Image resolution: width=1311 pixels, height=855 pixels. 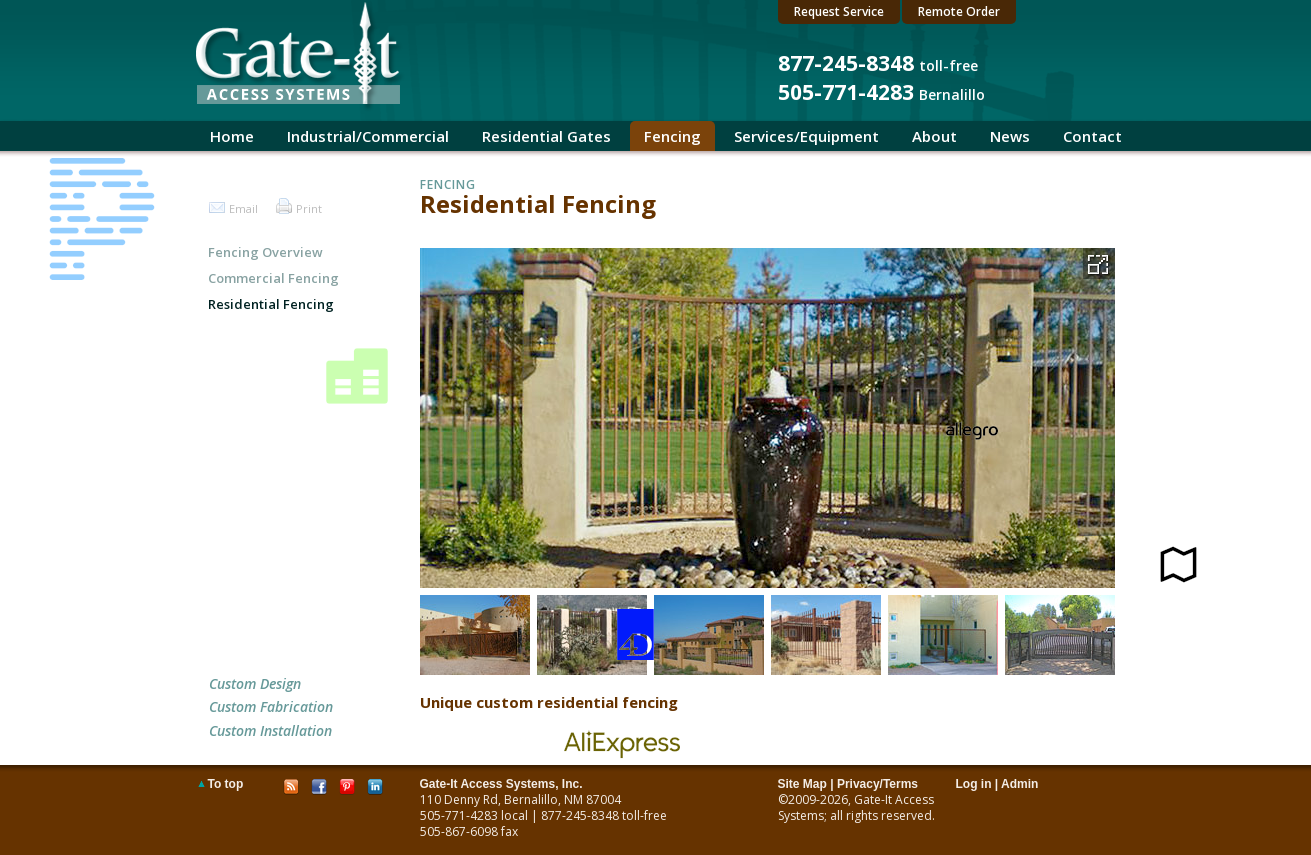 What do you see at coordinates (622, 744) in the screenshot?
I see `open the AliExpress shopping app` at bounding box center [622, 744].